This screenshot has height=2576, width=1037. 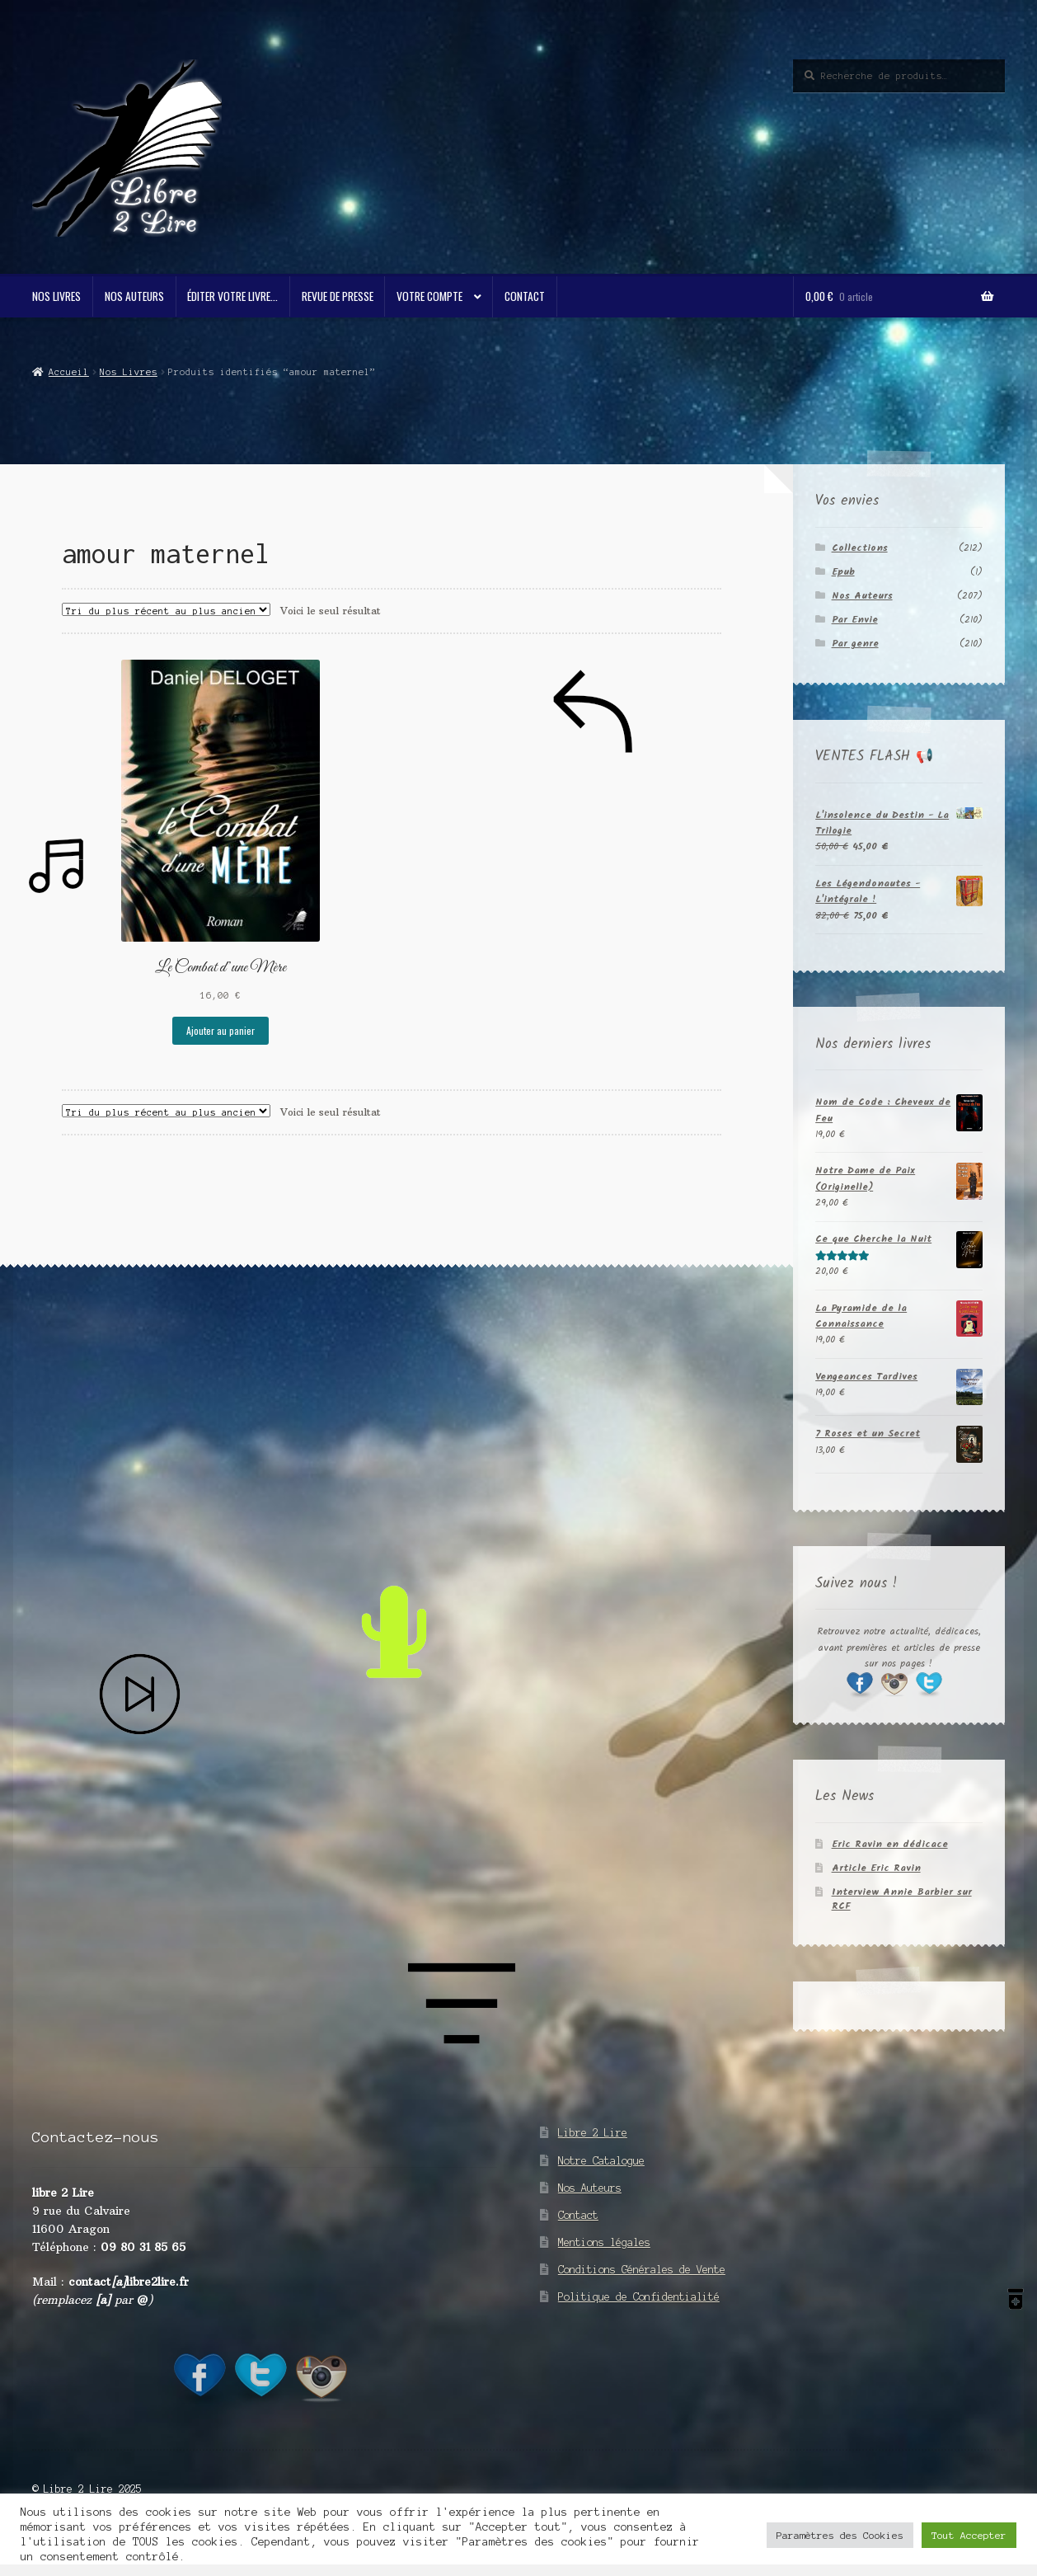 I want to click on skip to the next track, so click(x=139, y=1694).